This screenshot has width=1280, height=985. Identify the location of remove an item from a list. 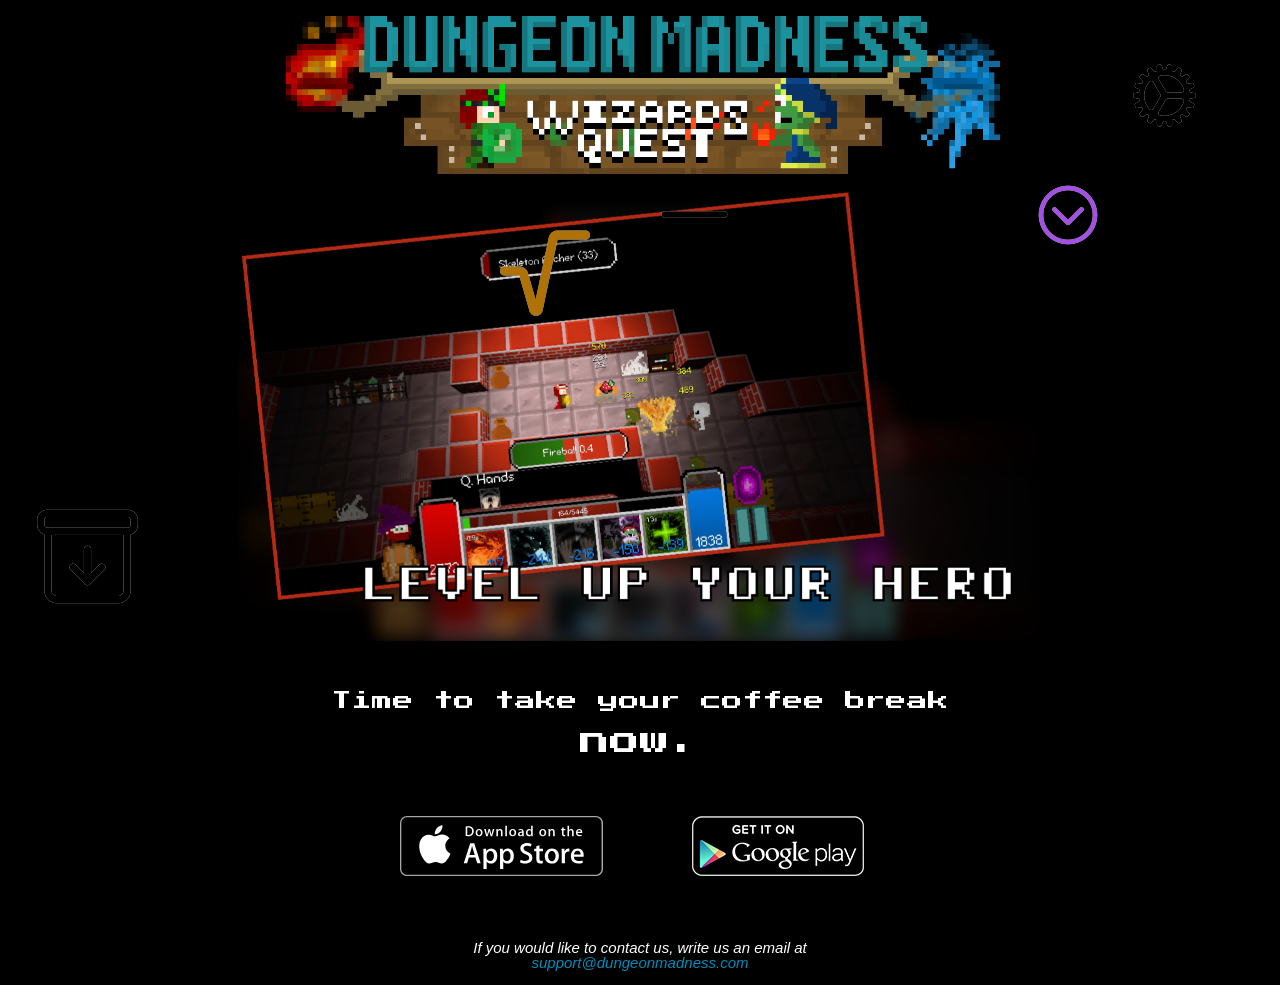
(694, 214).